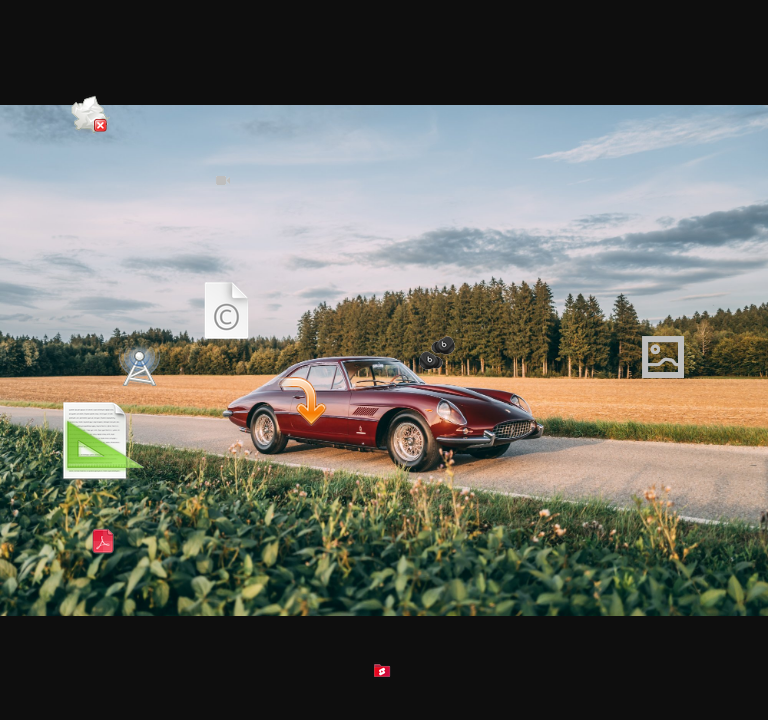 The image size is (768, 720). Describe the element at coordinates (90, 115) in the screenshot. I see `mark email as not junk` at that location.